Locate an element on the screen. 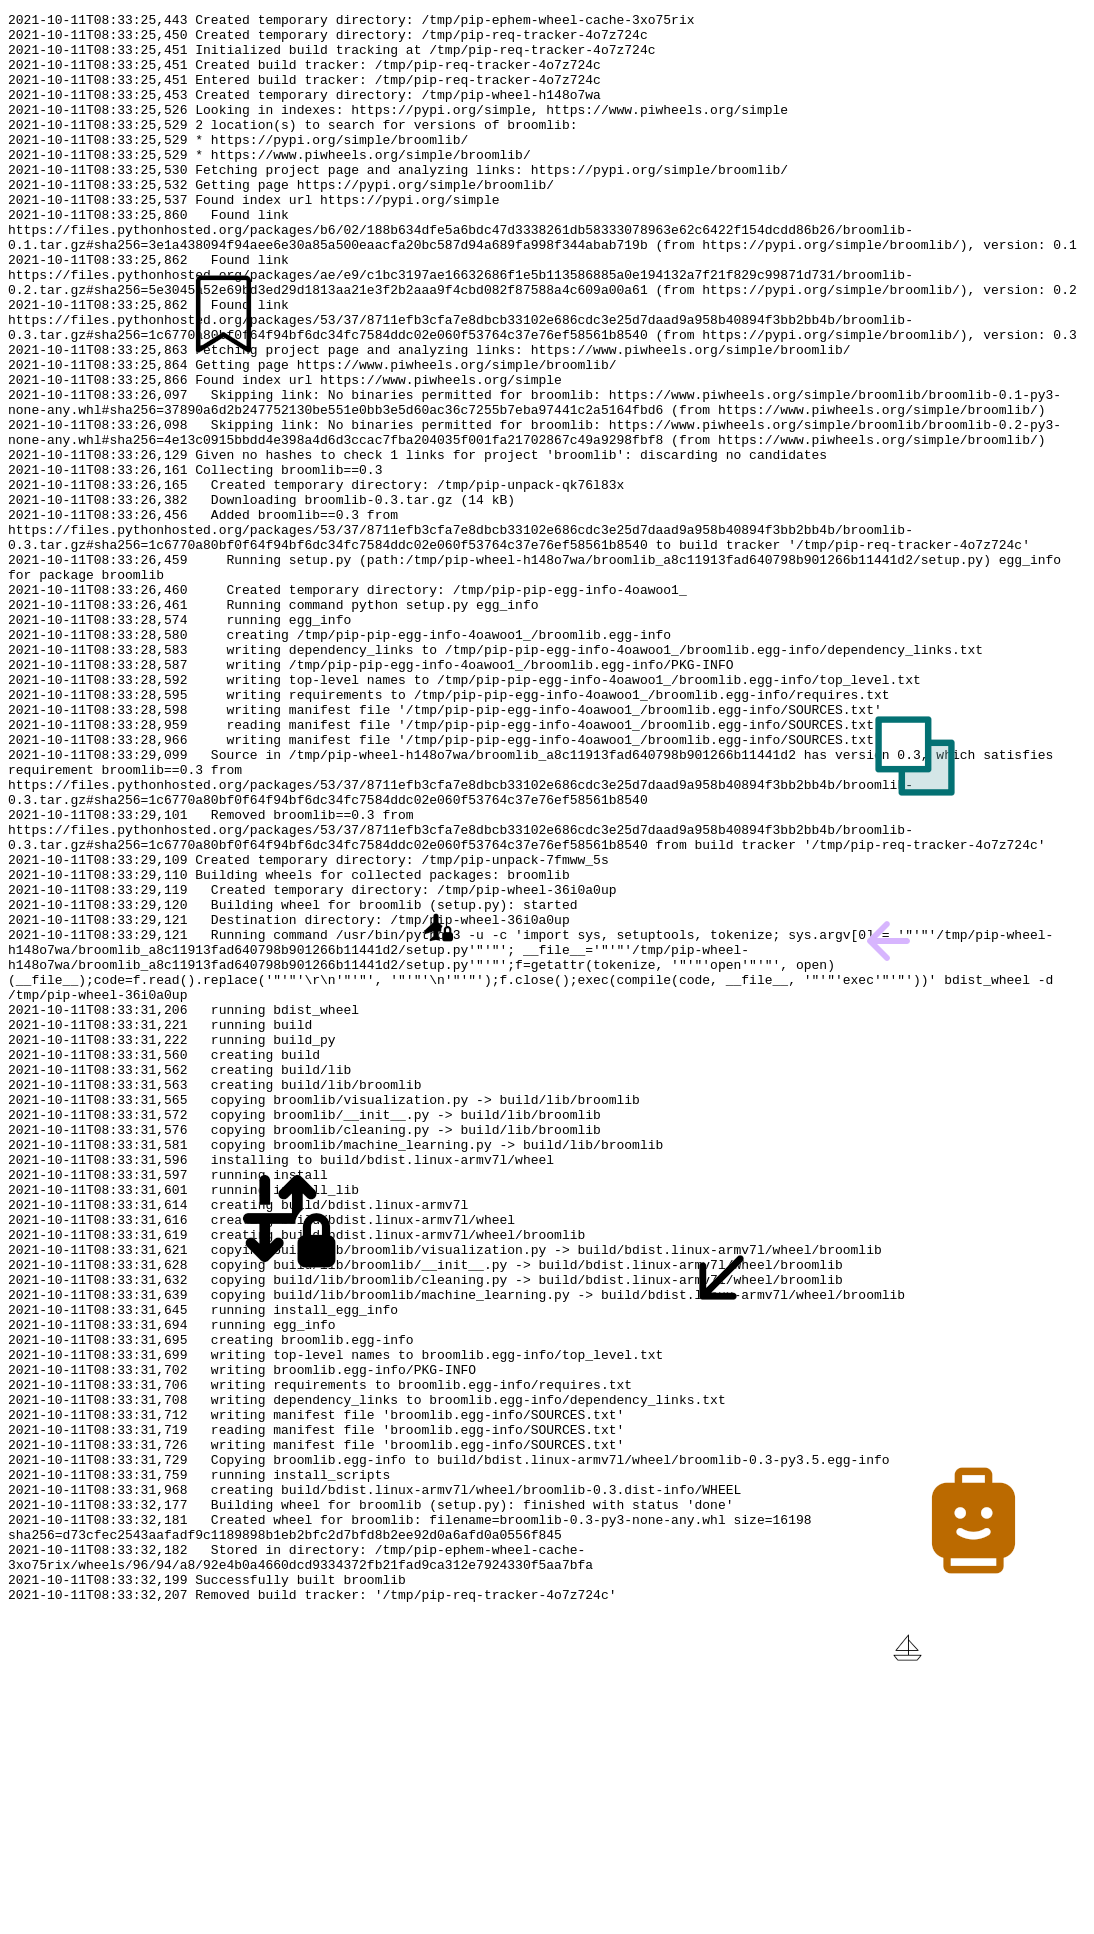 The width and height of the screenshot is (1094, 1934). data sync is locked or disabled is located at coordinates (286, 1218).